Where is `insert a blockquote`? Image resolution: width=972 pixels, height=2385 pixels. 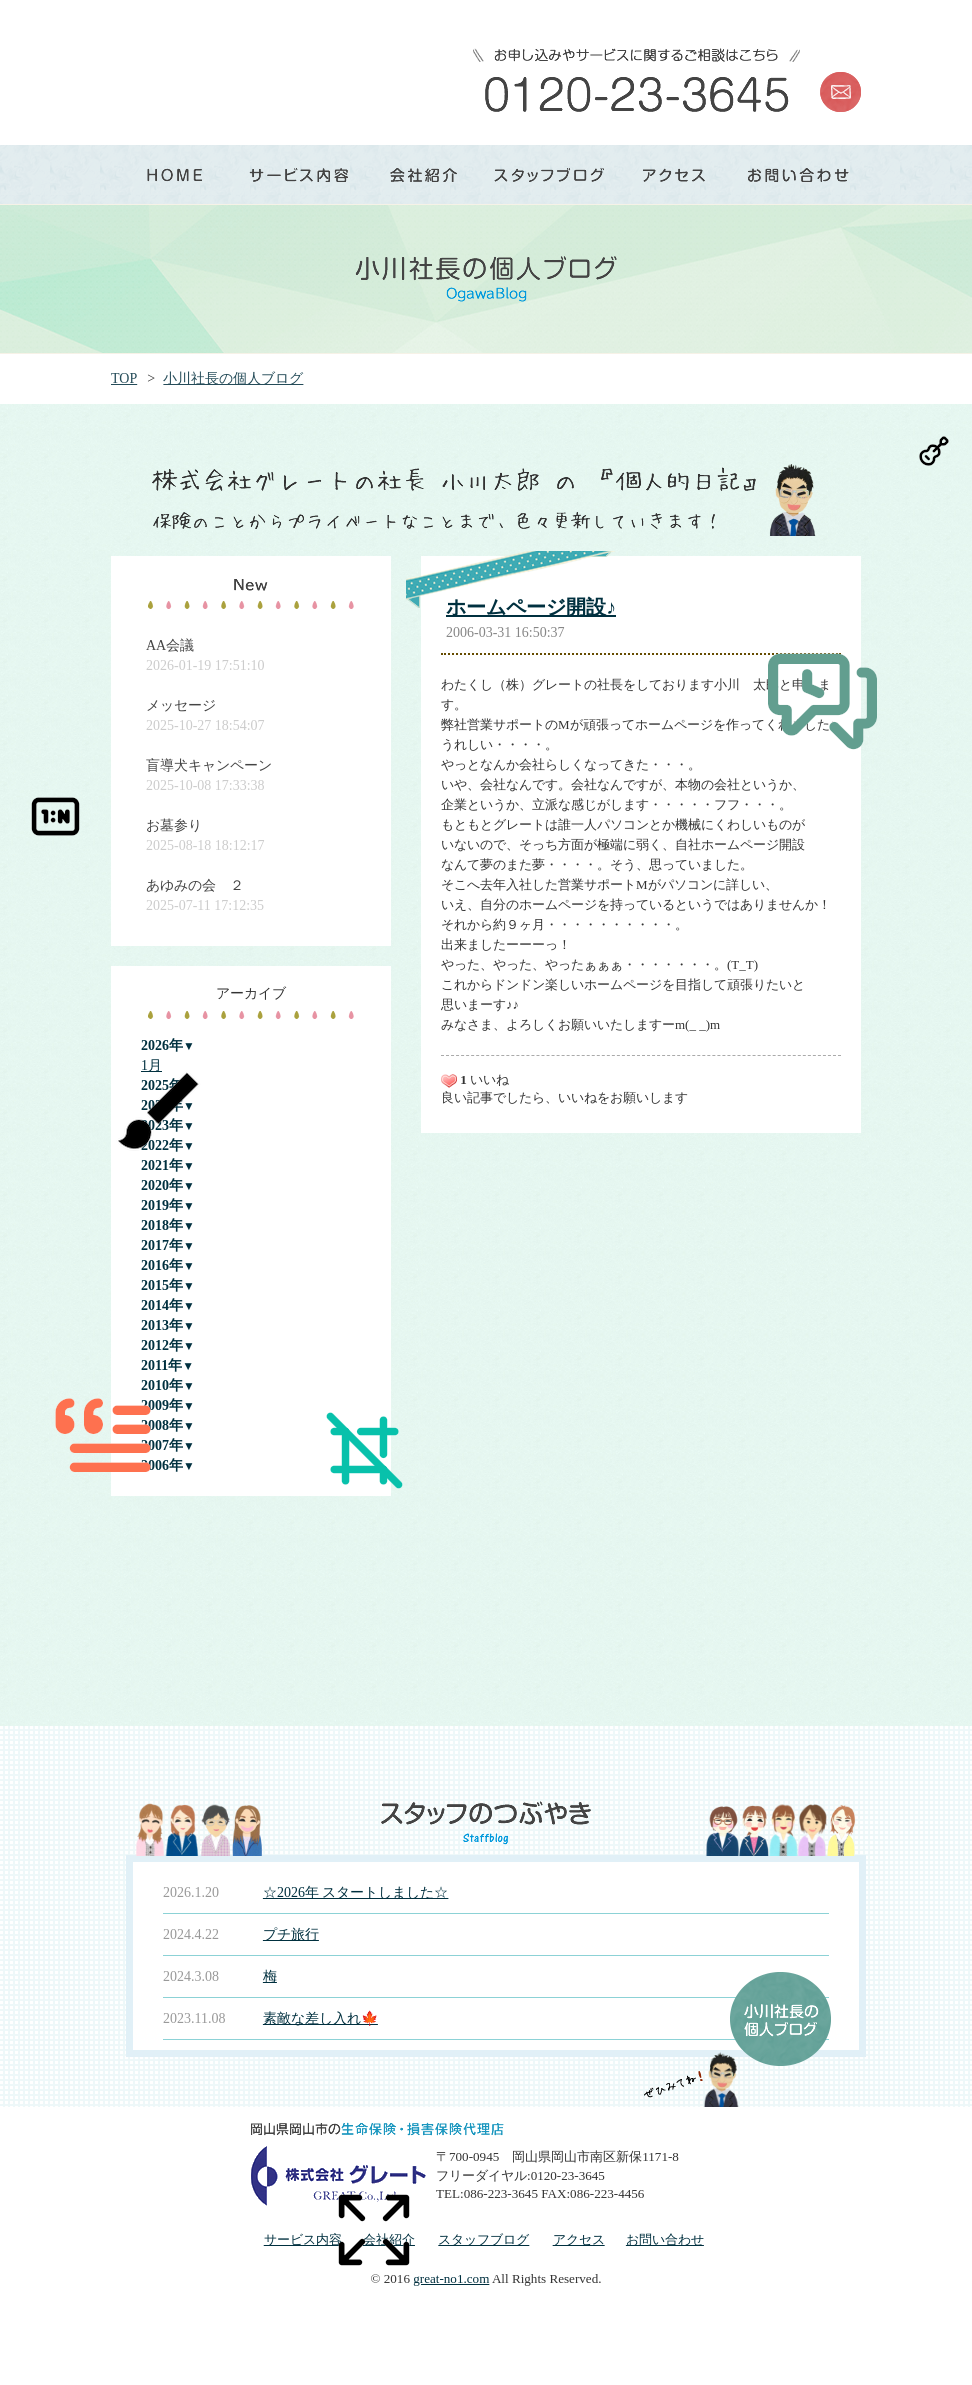
insert a blockquote is located at coordinates (103, 1434).